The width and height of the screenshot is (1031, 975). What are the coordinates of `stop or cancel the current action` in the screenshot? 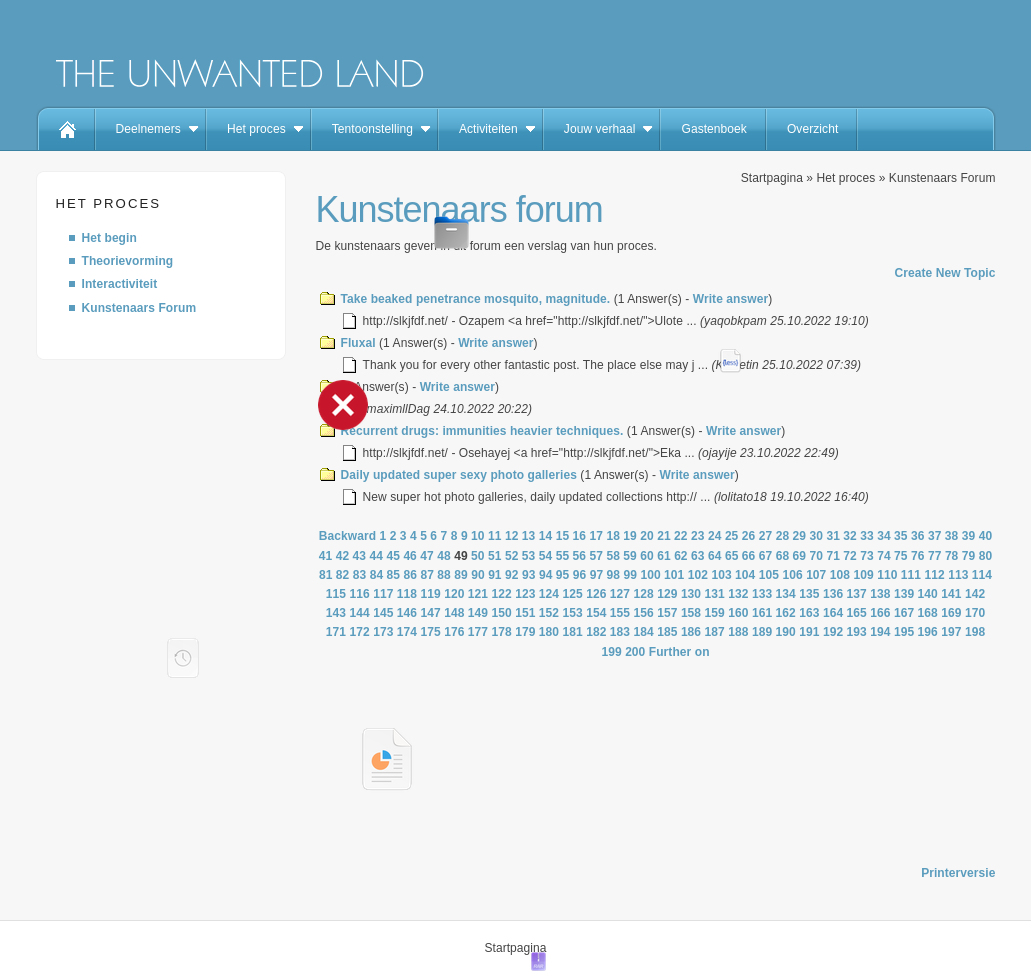 It's located at (343, 405).